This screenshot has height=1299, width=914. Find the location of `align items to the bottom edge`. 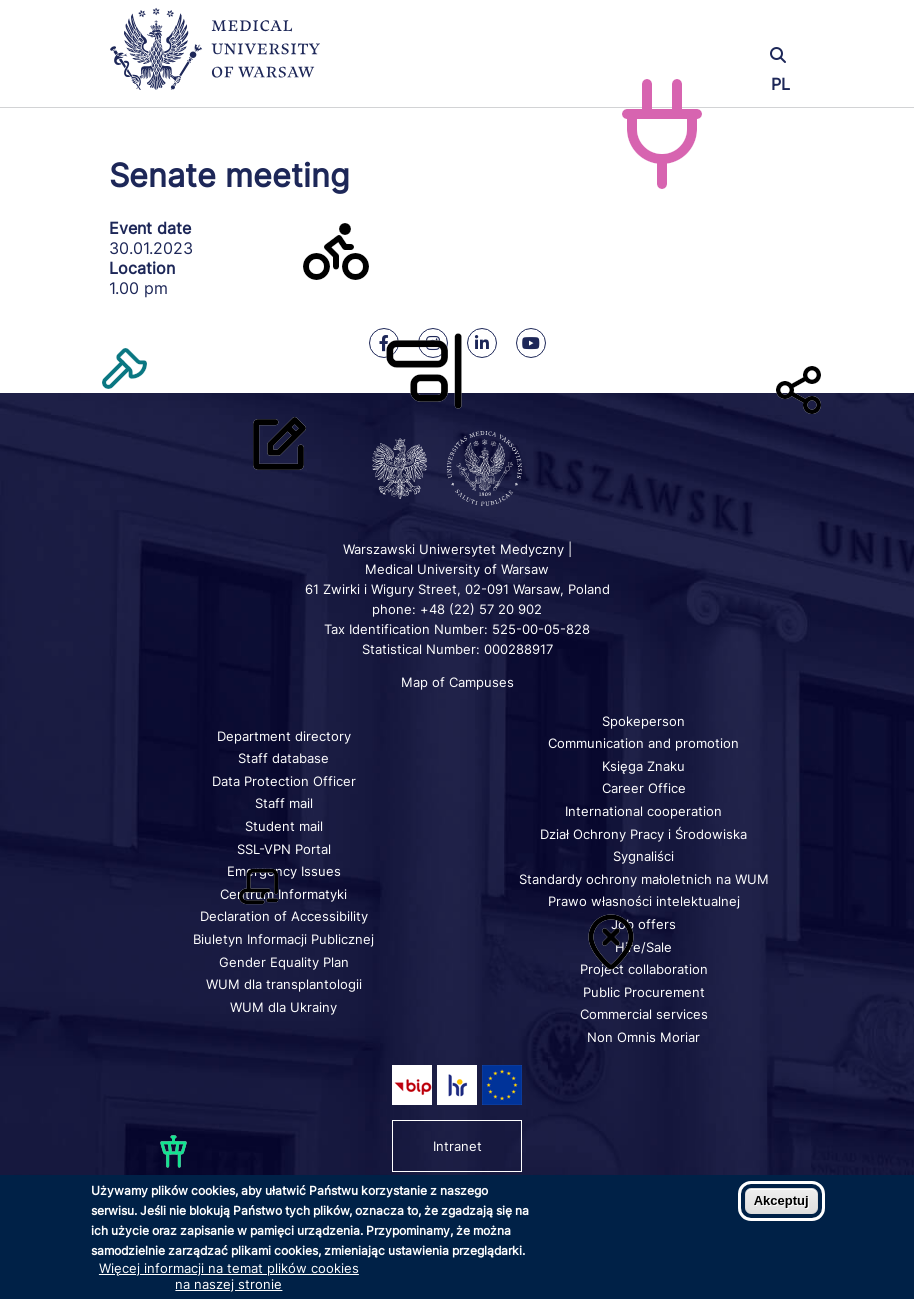

align items to the bottom edge is located at coordinates (424, 371).